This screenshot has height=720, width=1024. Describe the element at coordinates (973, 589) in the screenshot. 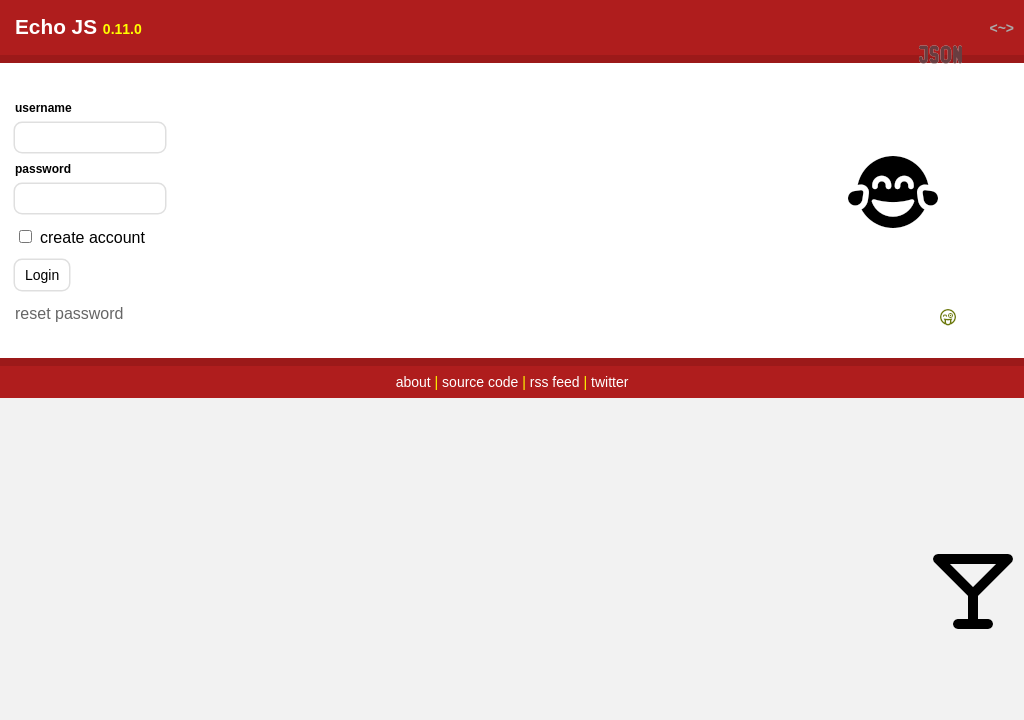

I see `access bar or cocktail menu` at that location.